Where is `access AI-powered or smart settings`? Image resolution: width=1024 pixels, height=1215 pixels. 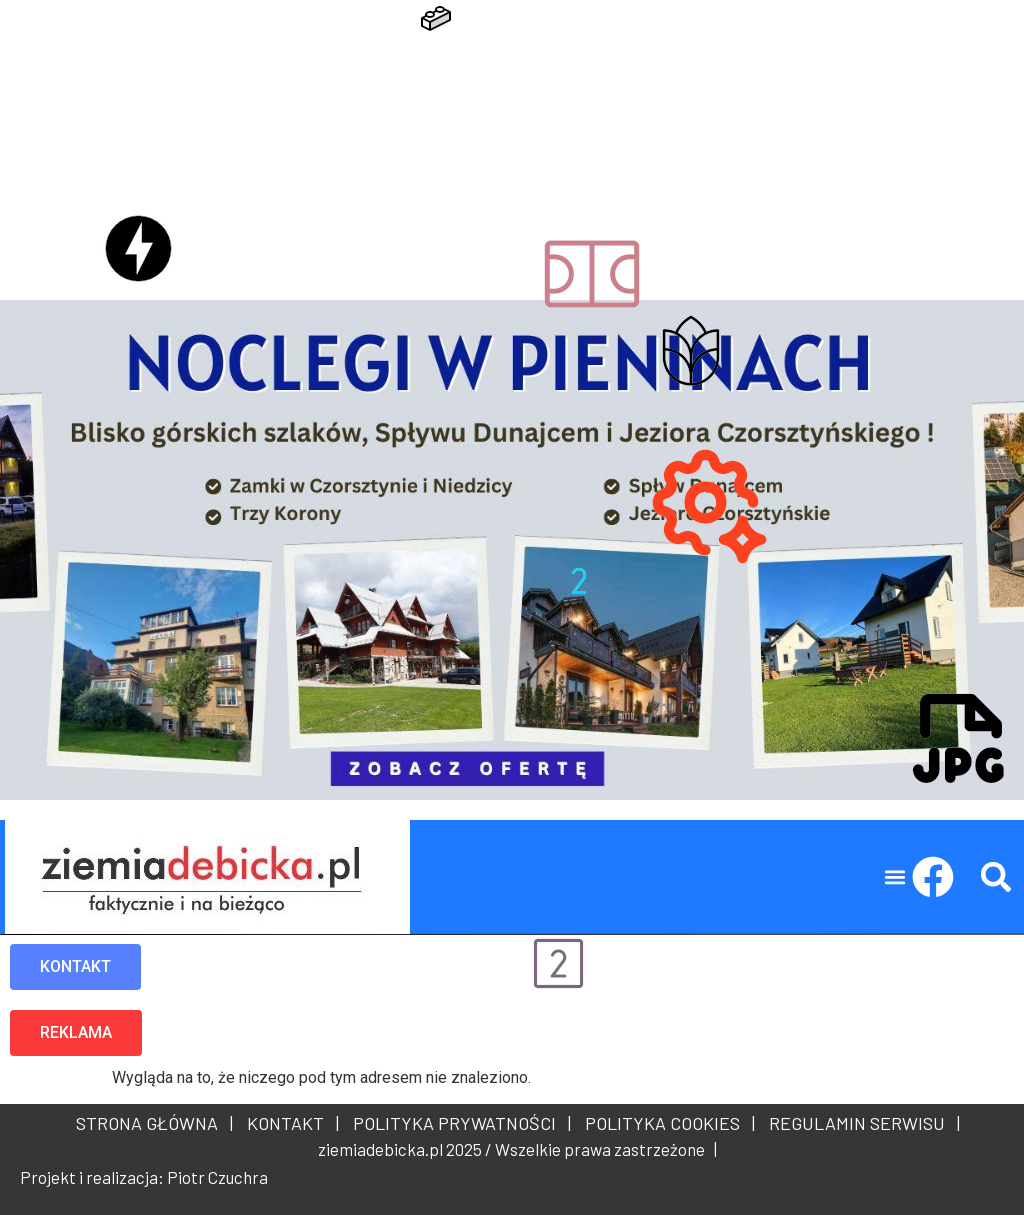
access AI-powered or smart settings is located at coordinates (705, 502).